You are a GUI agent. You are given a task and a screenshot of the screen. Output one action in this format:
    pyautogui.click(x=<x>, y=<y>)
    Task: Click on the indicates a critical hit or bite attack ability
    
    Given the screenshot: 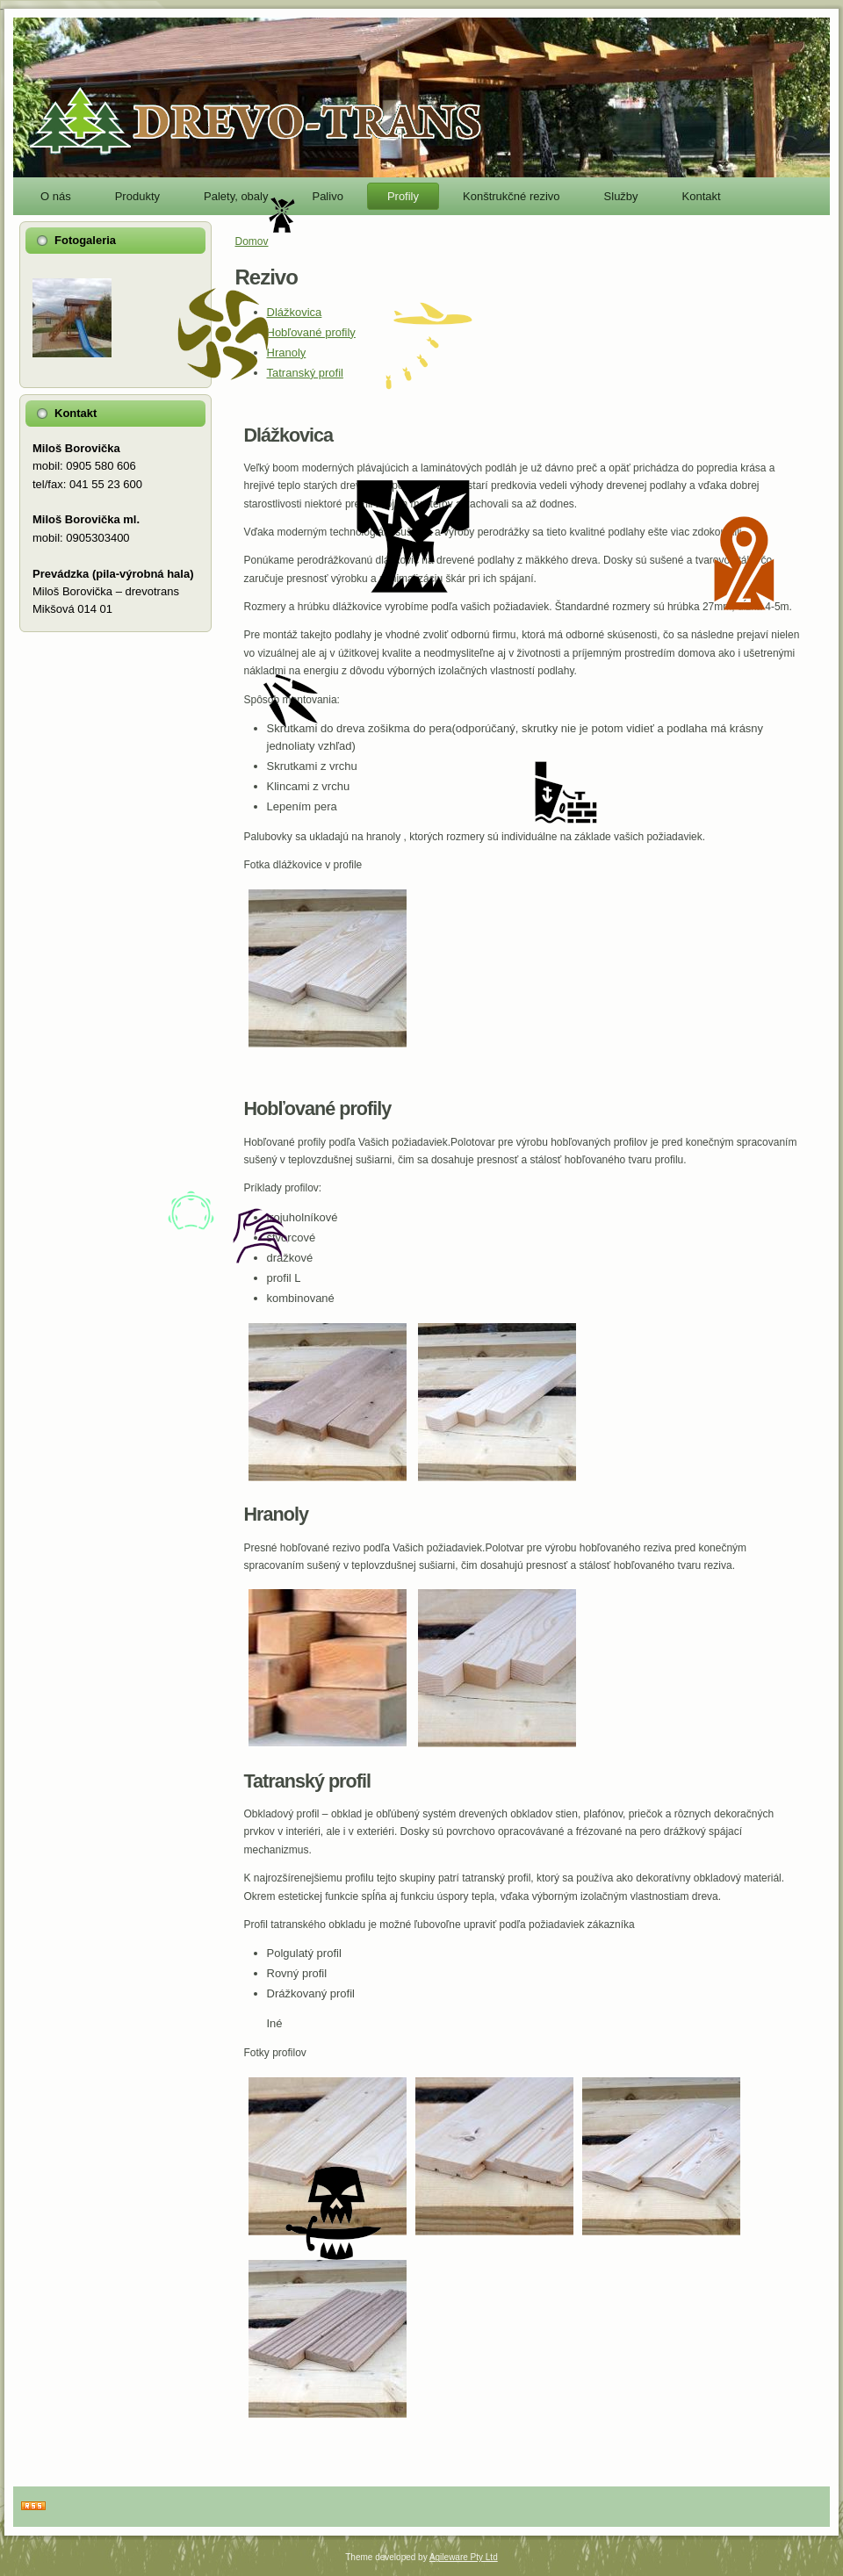 What is the action you would take?
    pyautogui.click(x=334, y=2214)
    